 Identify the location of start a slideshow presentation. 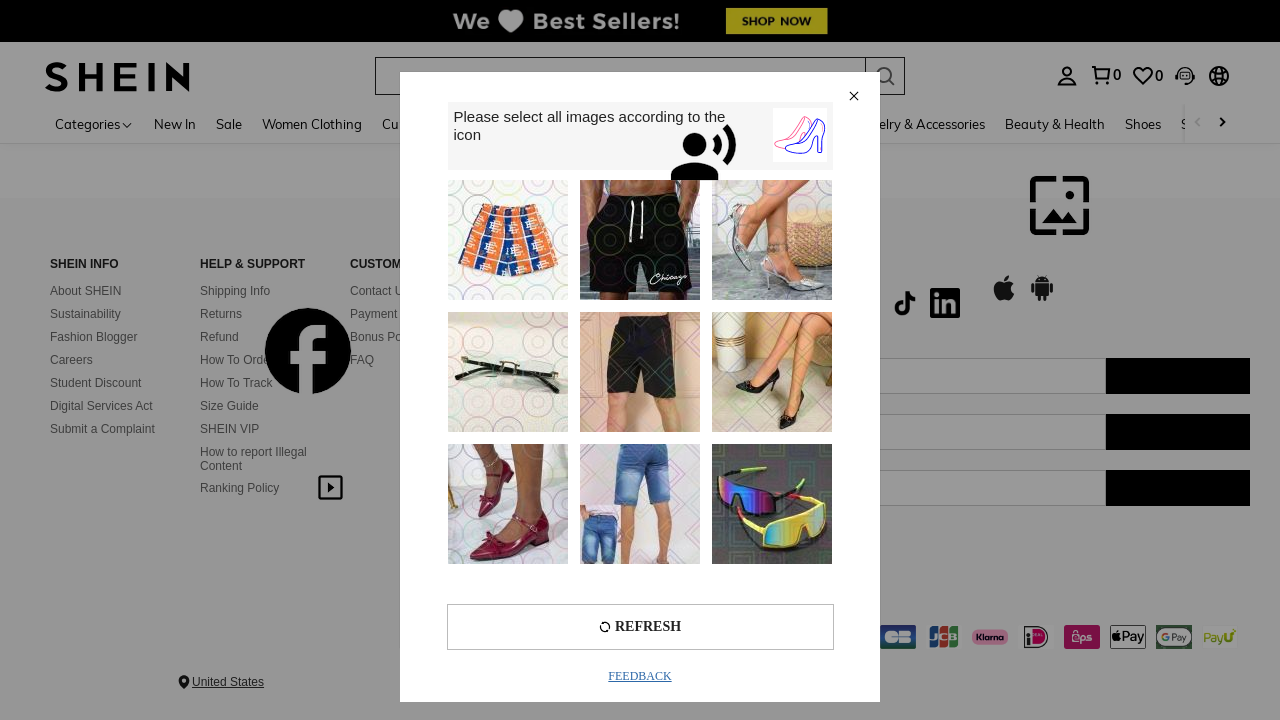
(330, 487).